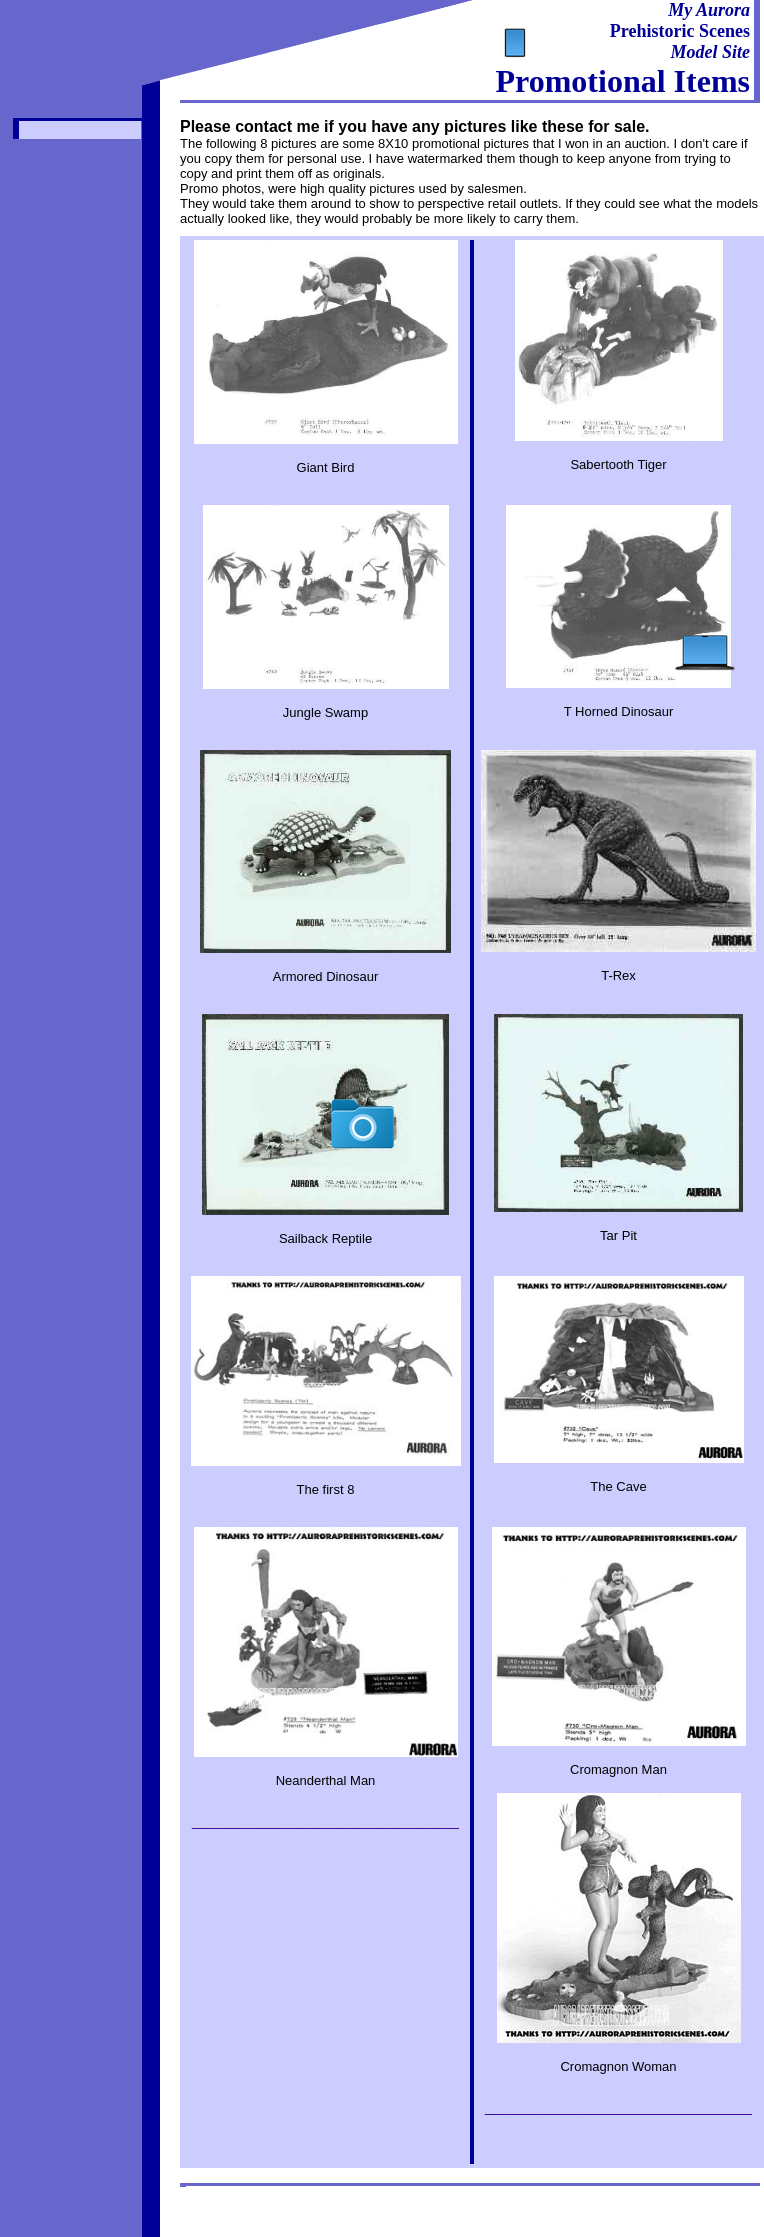 Image resolution: width=764 pixels, height=2237 pixels. I want to click on macbook pro 14-inch device icon, so click(705, 648).